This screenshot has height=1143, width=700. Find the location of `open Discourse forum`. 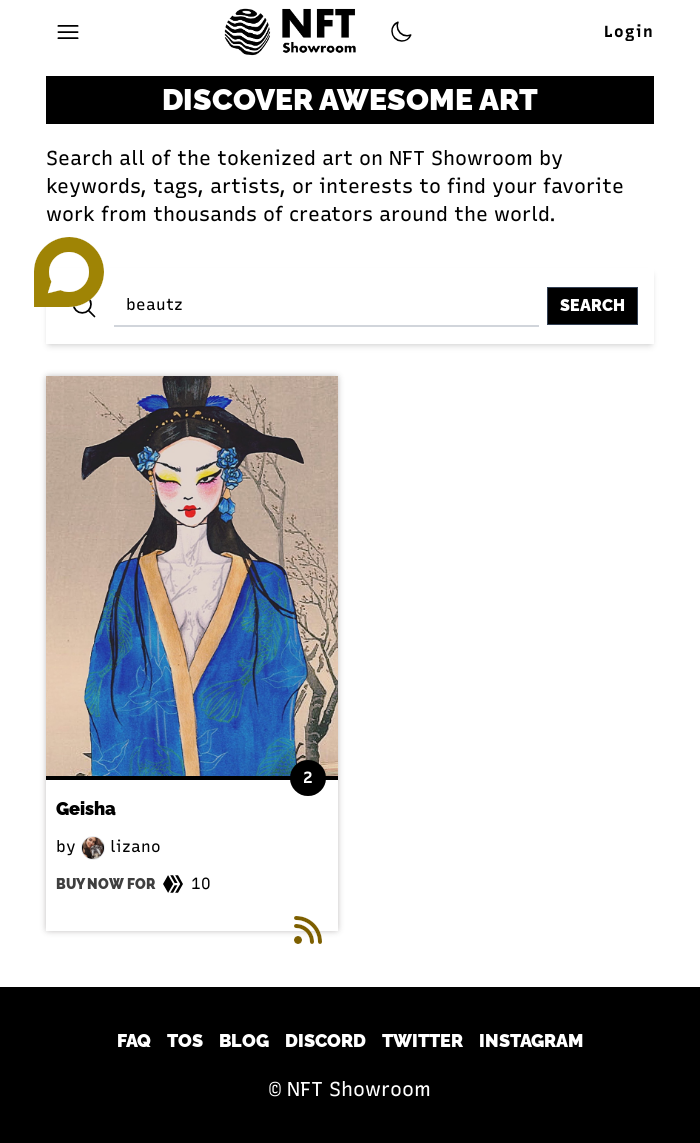

open Discourse forum is located at coordinates (69, 272).